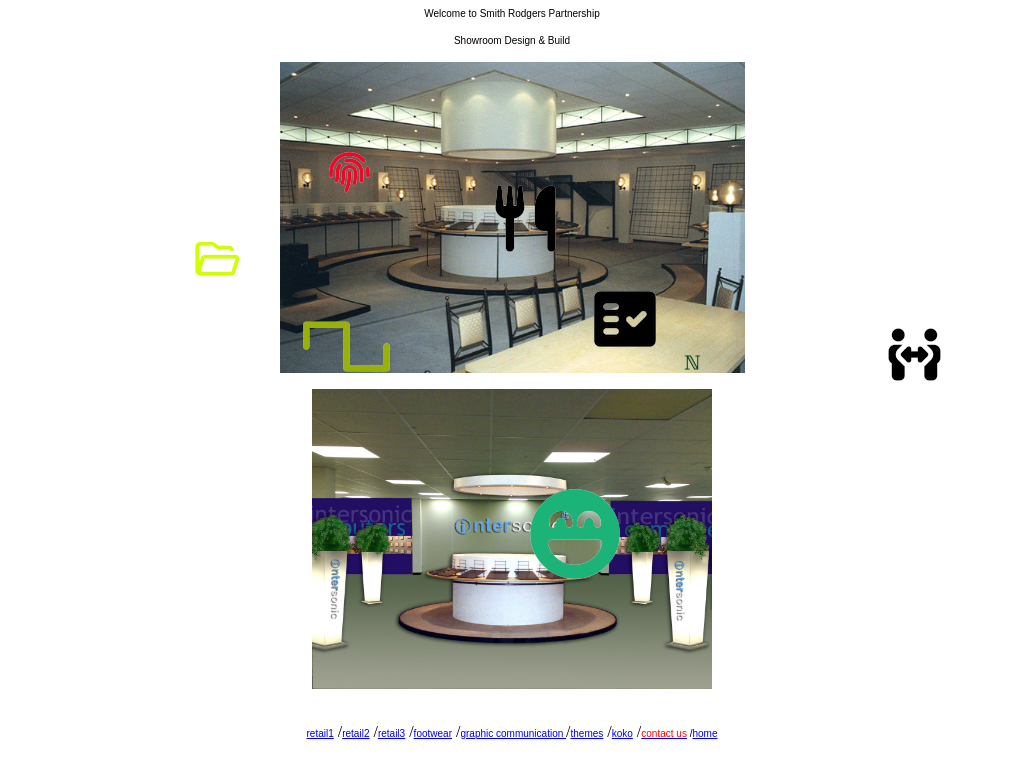 This screenshot has width=1024, height=757. What do you see at coordinates (625, 319) in the screenshot?
I see `verify checklist items` at bounding box center [625, 319].